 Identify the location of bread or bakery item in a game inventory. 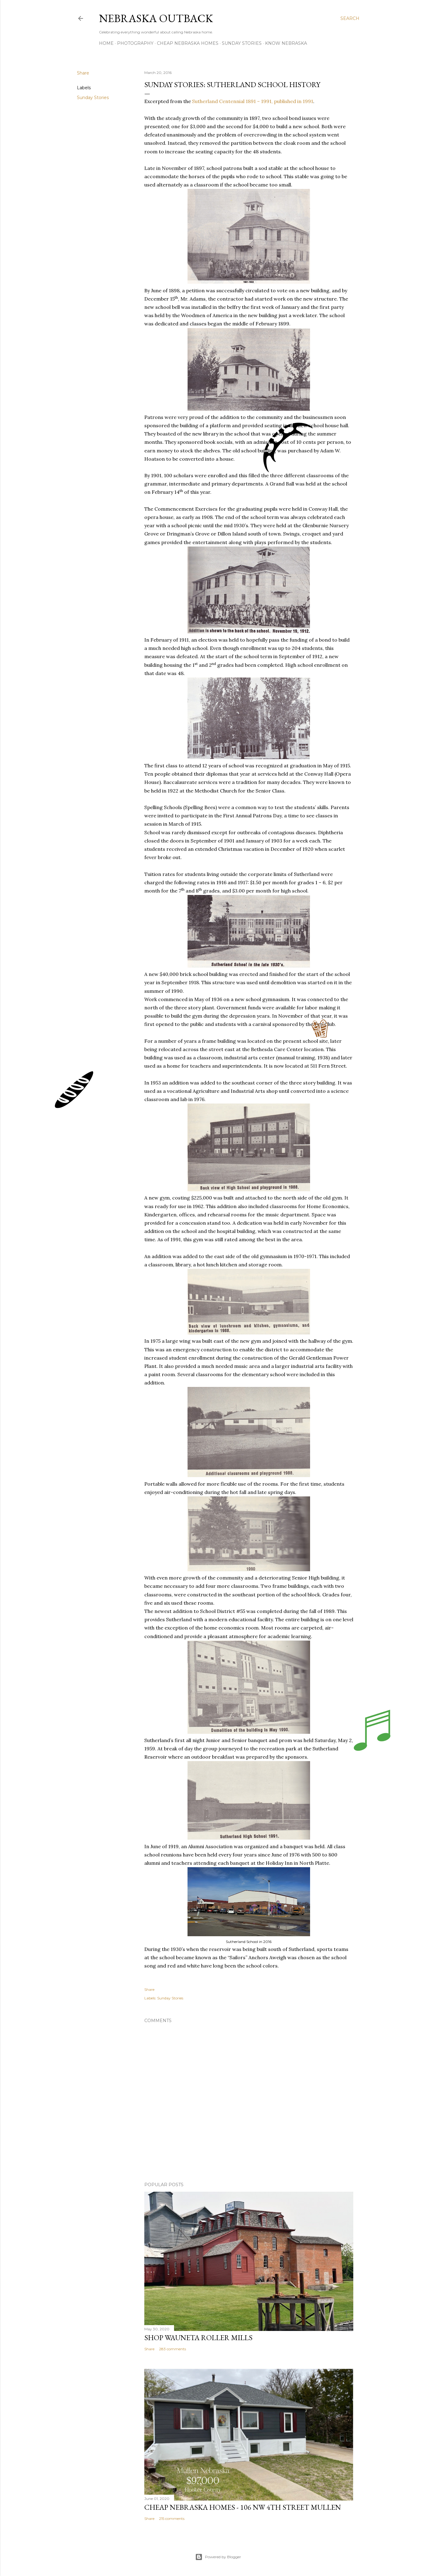
(74, 1089).